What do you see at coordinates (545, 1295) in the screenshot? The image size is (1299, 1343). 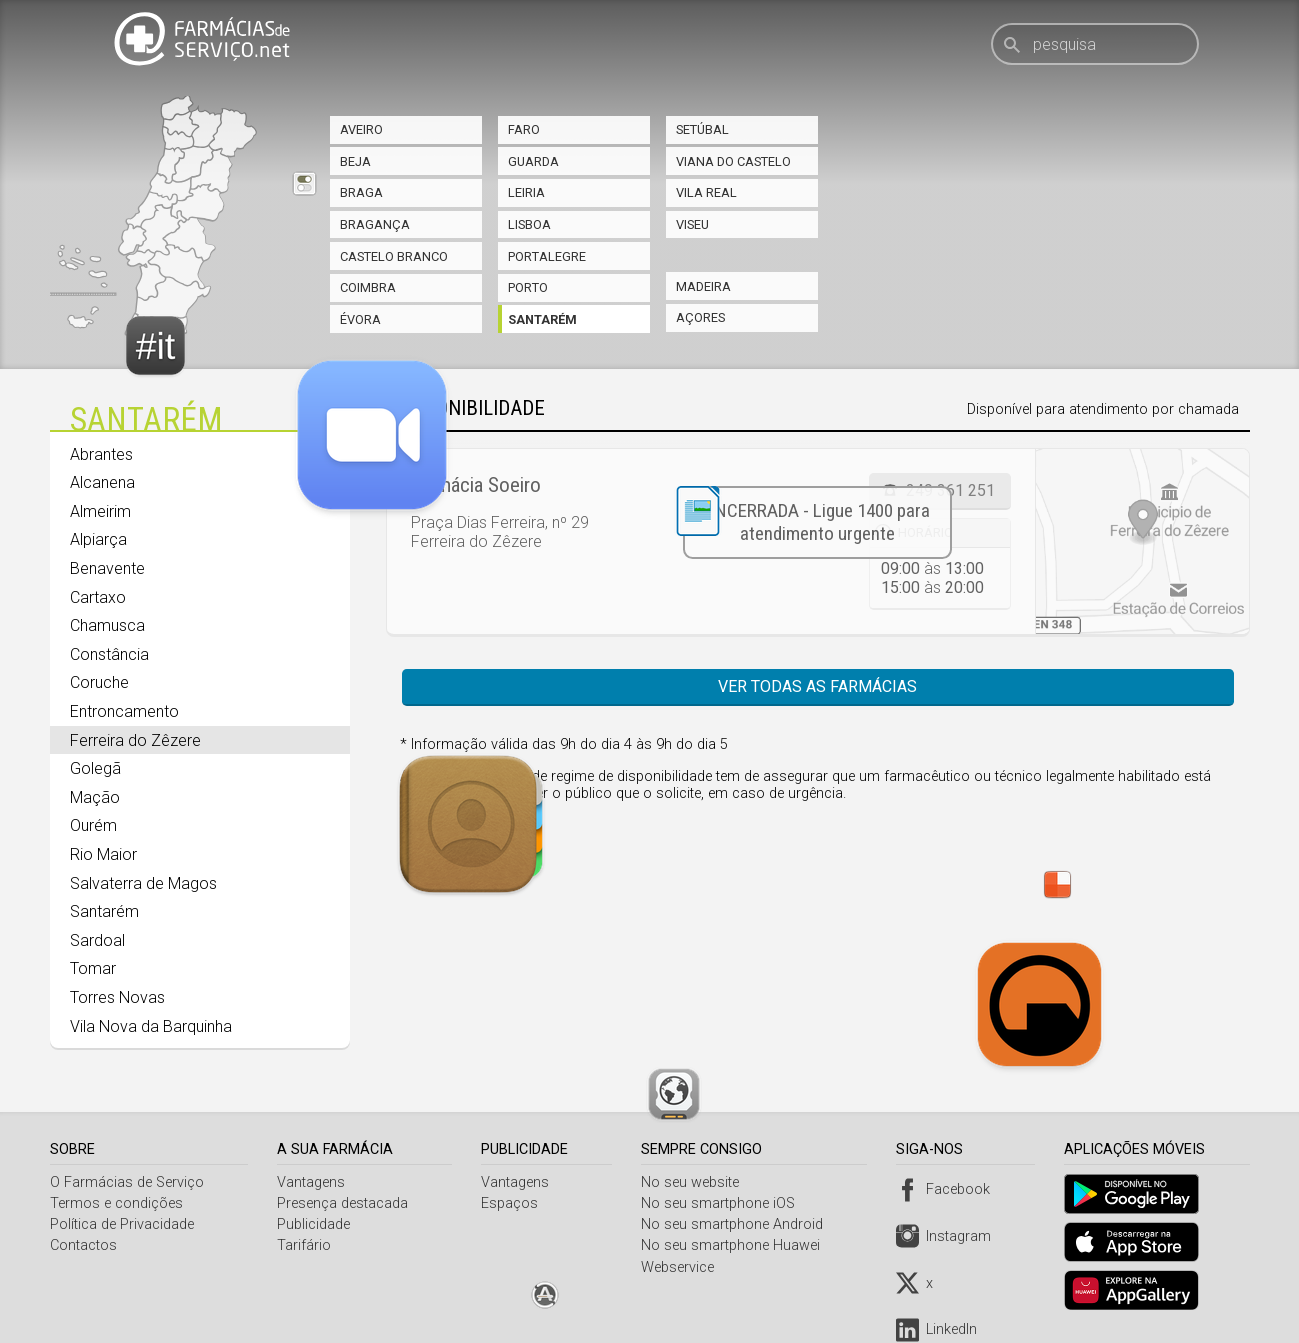 I see `open the software update notifier app` at bounding box center [545, 1295].